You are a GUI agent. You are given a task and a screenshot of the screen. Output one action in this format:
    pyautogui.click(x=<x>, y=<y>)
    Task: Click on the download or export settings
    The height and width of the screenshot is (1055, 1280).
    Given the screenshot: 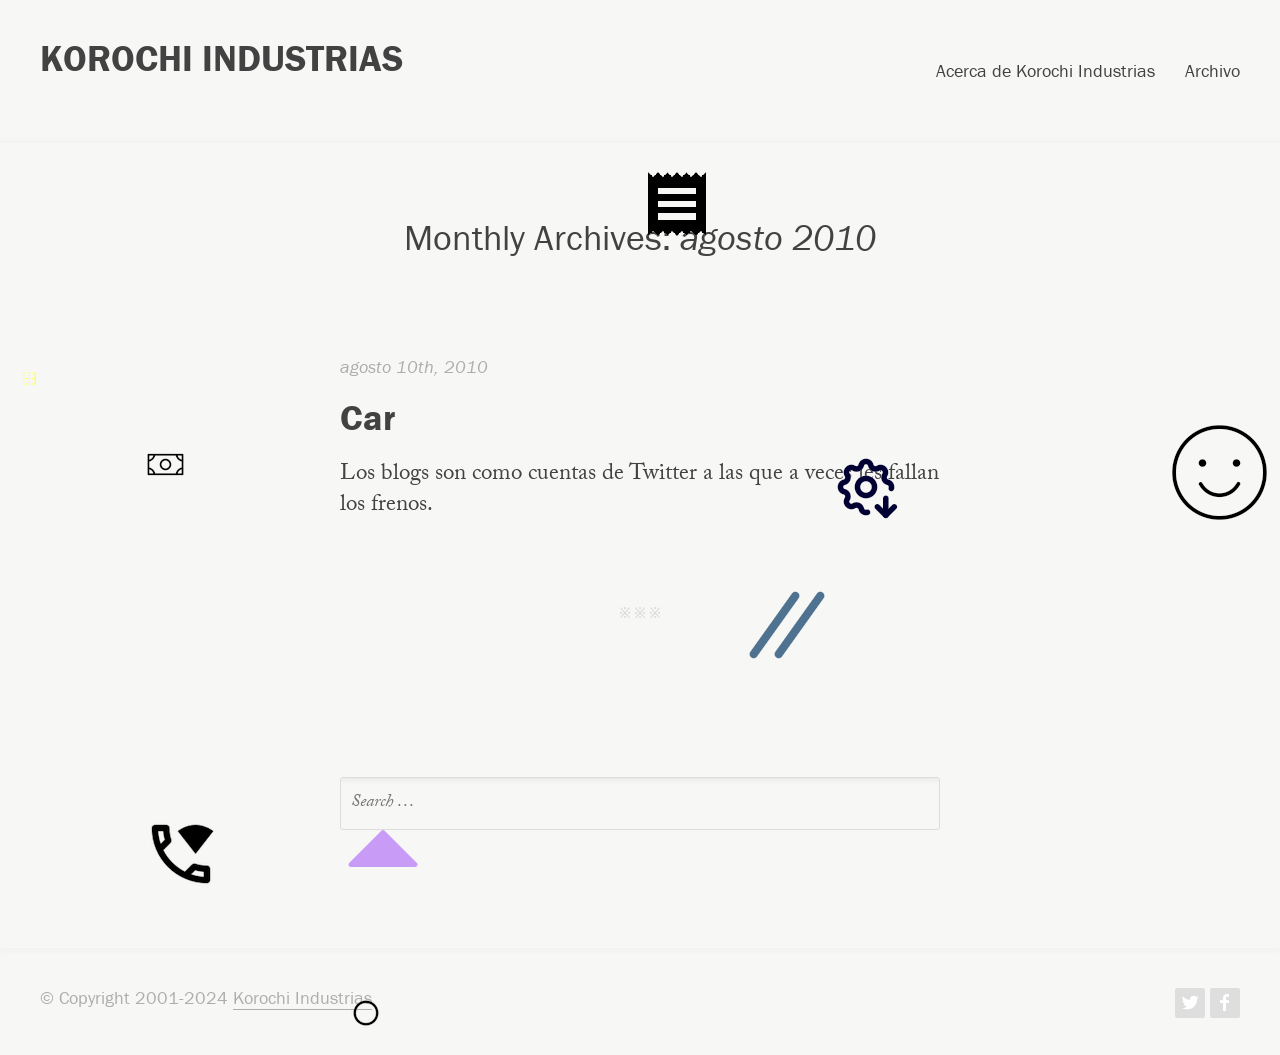 What is the action you would take?
    pyautogui.click(x=866, y=487)
    